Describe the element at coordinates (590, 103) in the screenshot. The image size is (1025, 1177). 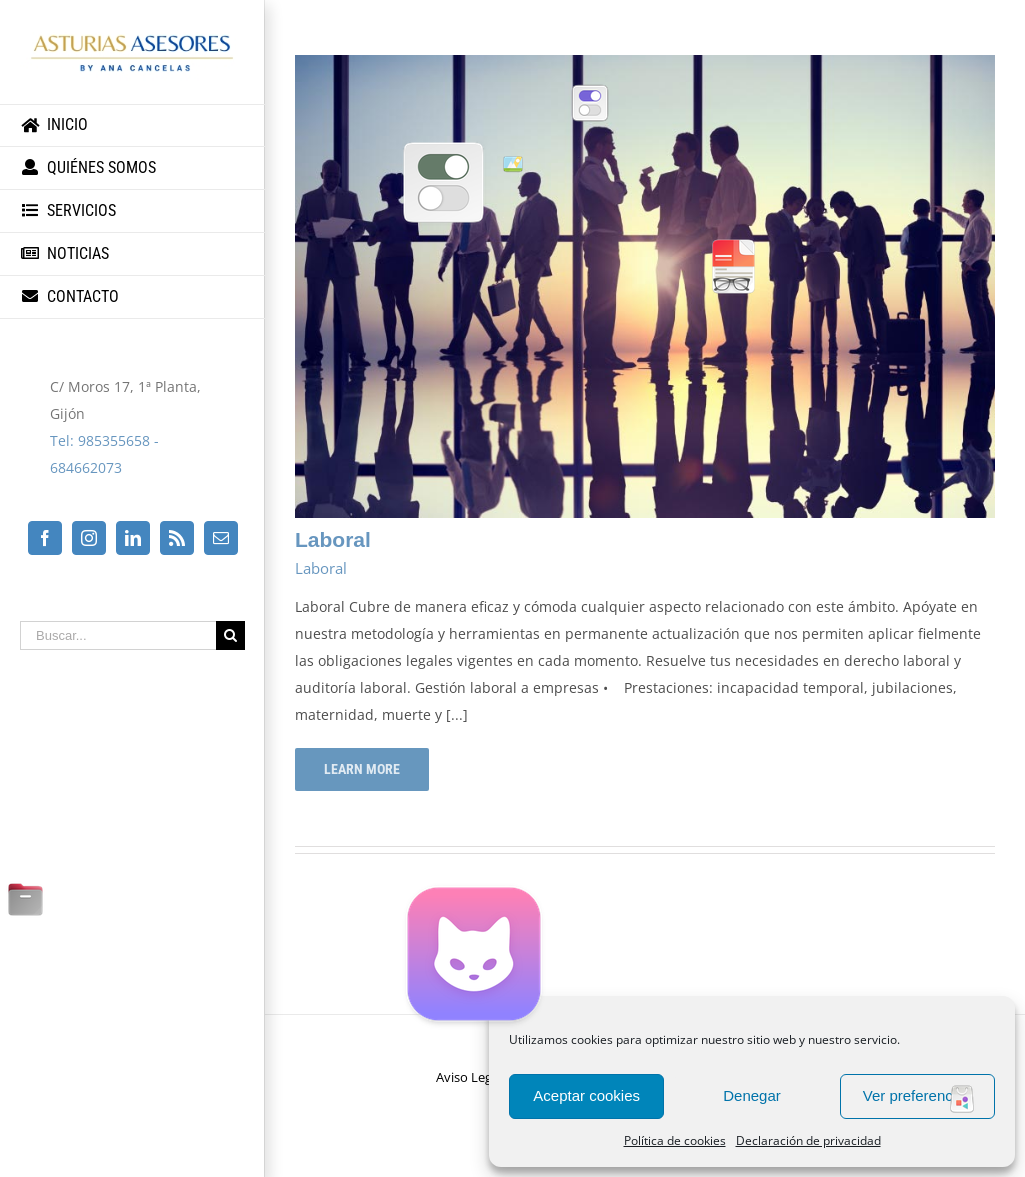
I see `open unity tweak tool settings` at that location.